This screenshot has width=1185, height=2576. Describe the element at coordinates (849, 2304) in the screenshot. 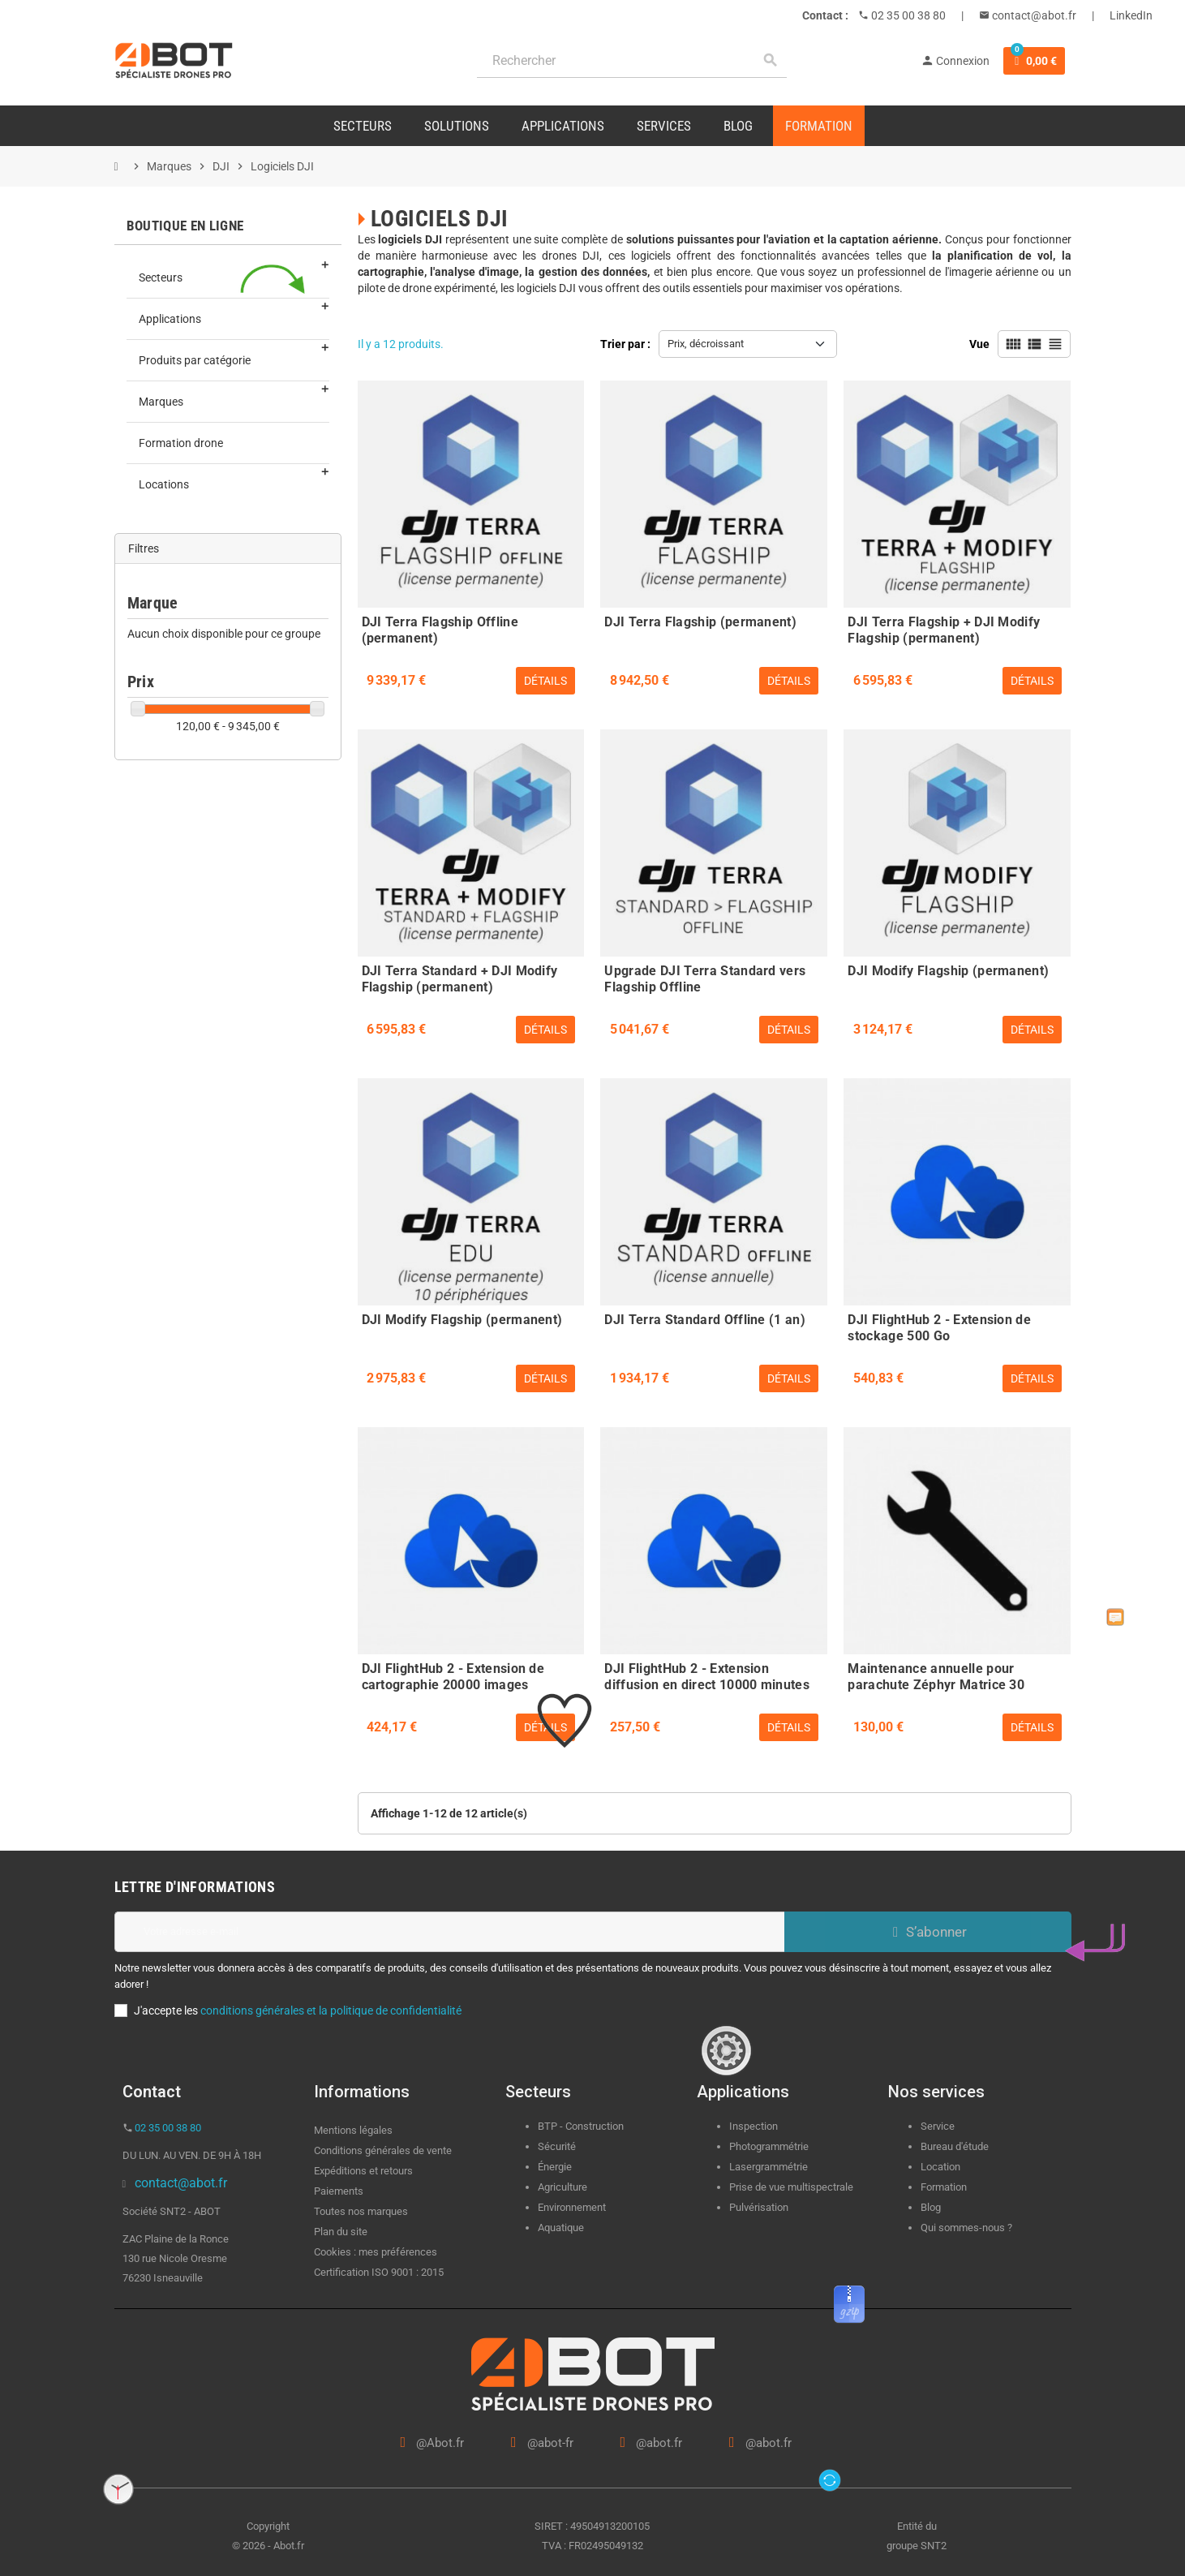

I see `a gzip compressed archive file` at that location.